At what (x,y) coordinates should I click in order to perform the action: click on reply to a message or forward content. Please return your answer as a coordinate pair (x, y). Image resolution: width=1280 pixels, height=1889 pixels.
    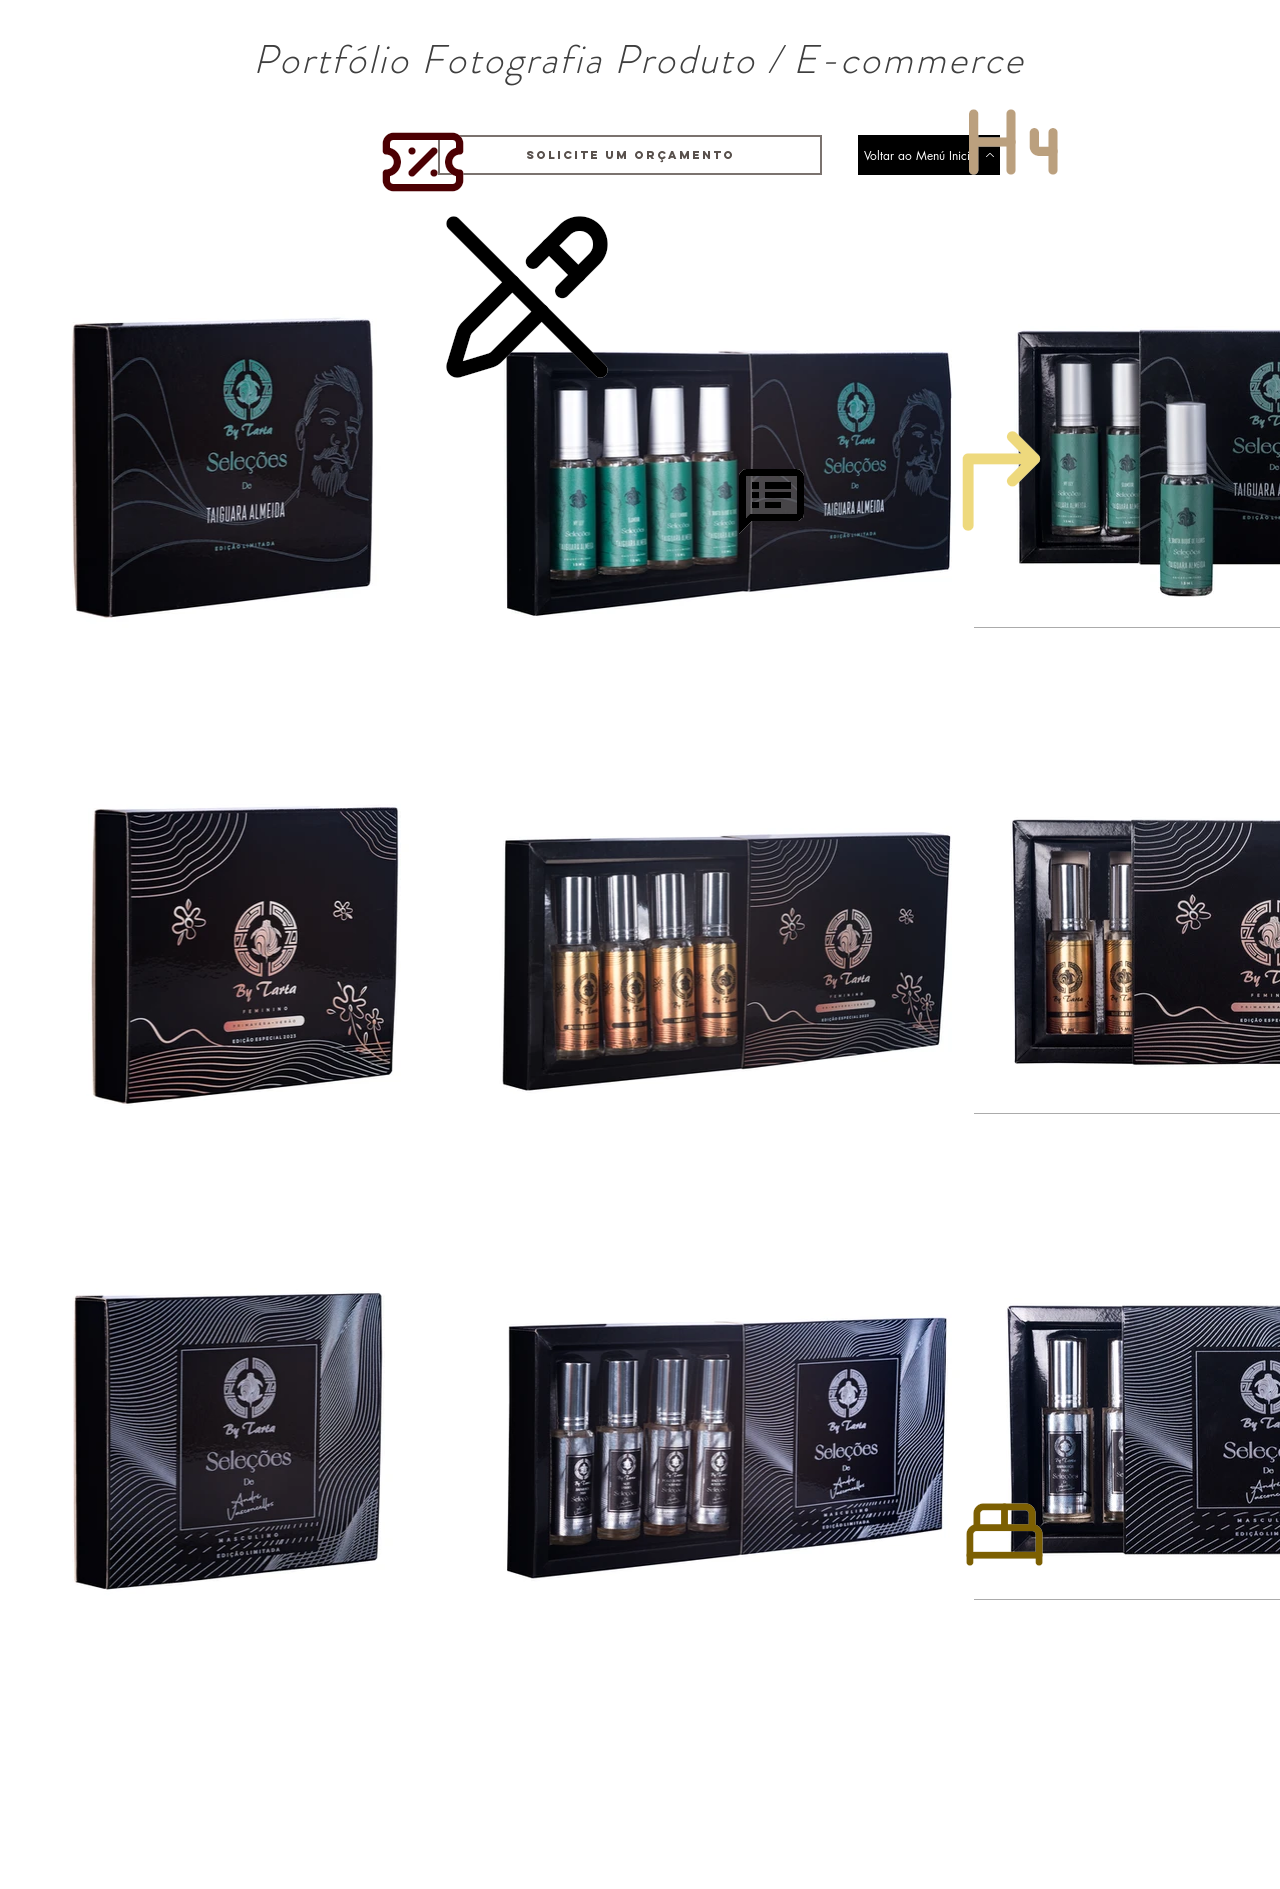
    Looking at the image, I should click on (994, 481).